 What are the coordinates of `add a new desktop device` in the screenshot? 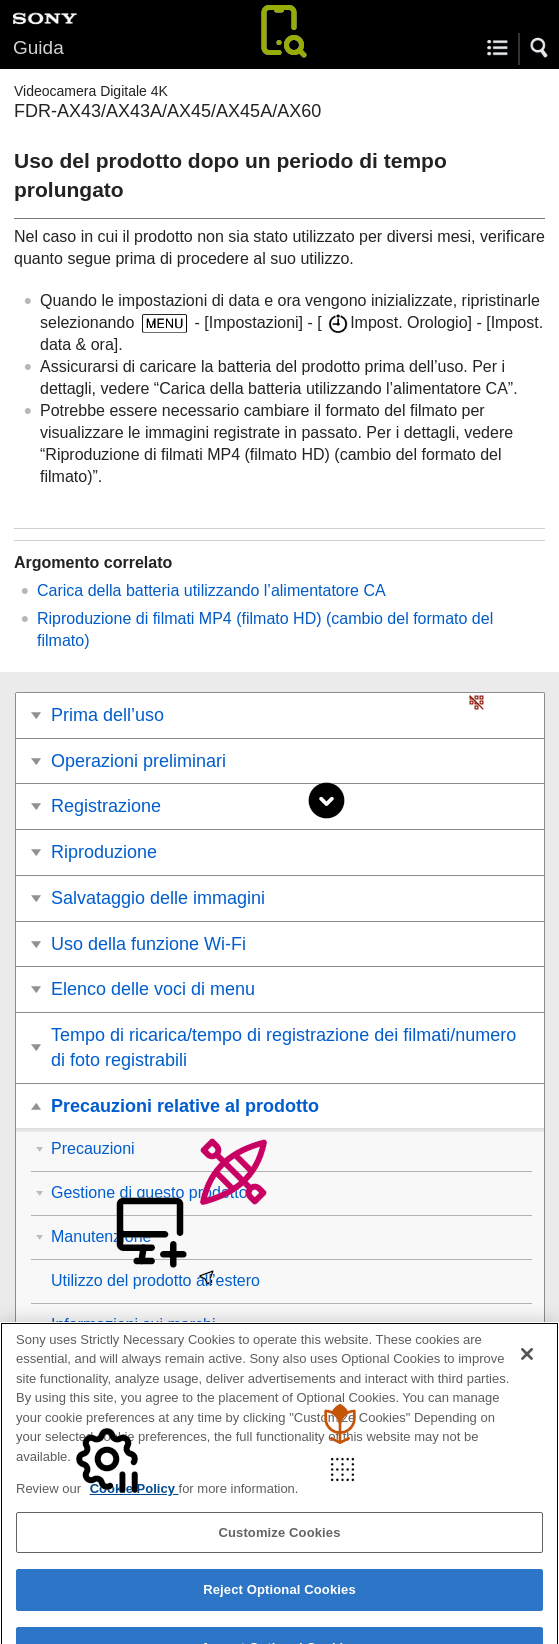 It's located at (150, 1231).